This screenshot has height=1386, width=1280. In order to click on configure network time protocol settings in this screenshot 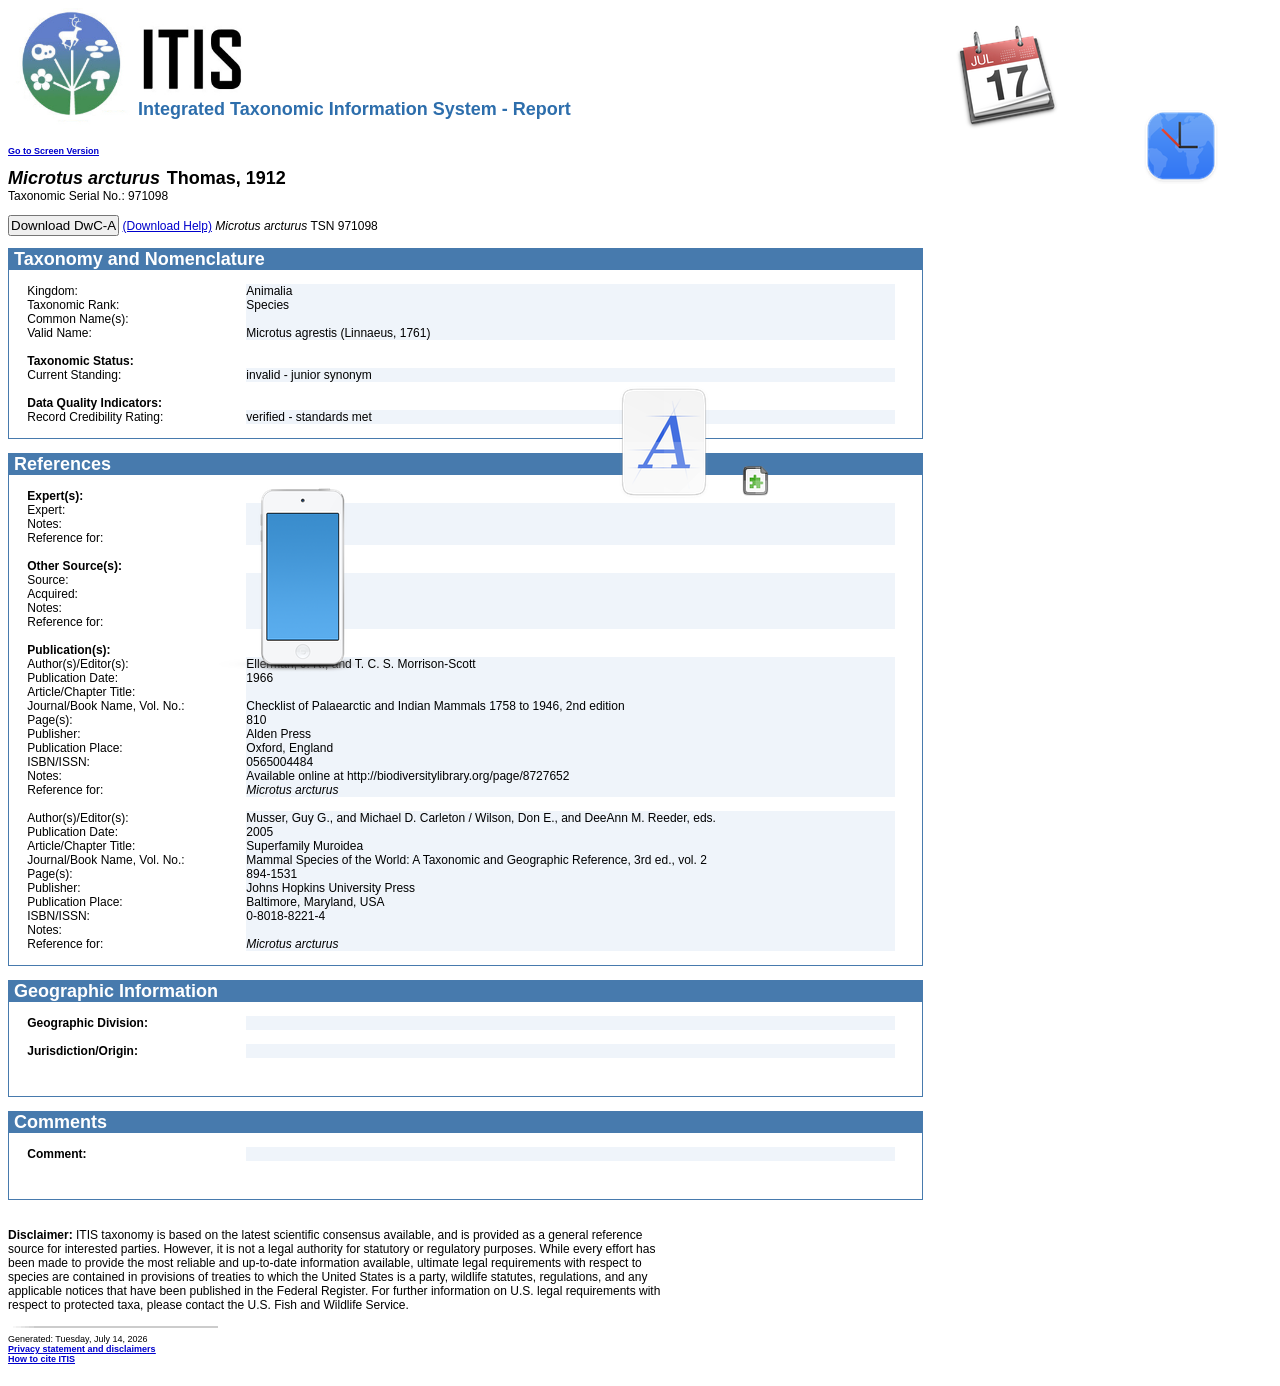, I will do `click(1181, 147)`.